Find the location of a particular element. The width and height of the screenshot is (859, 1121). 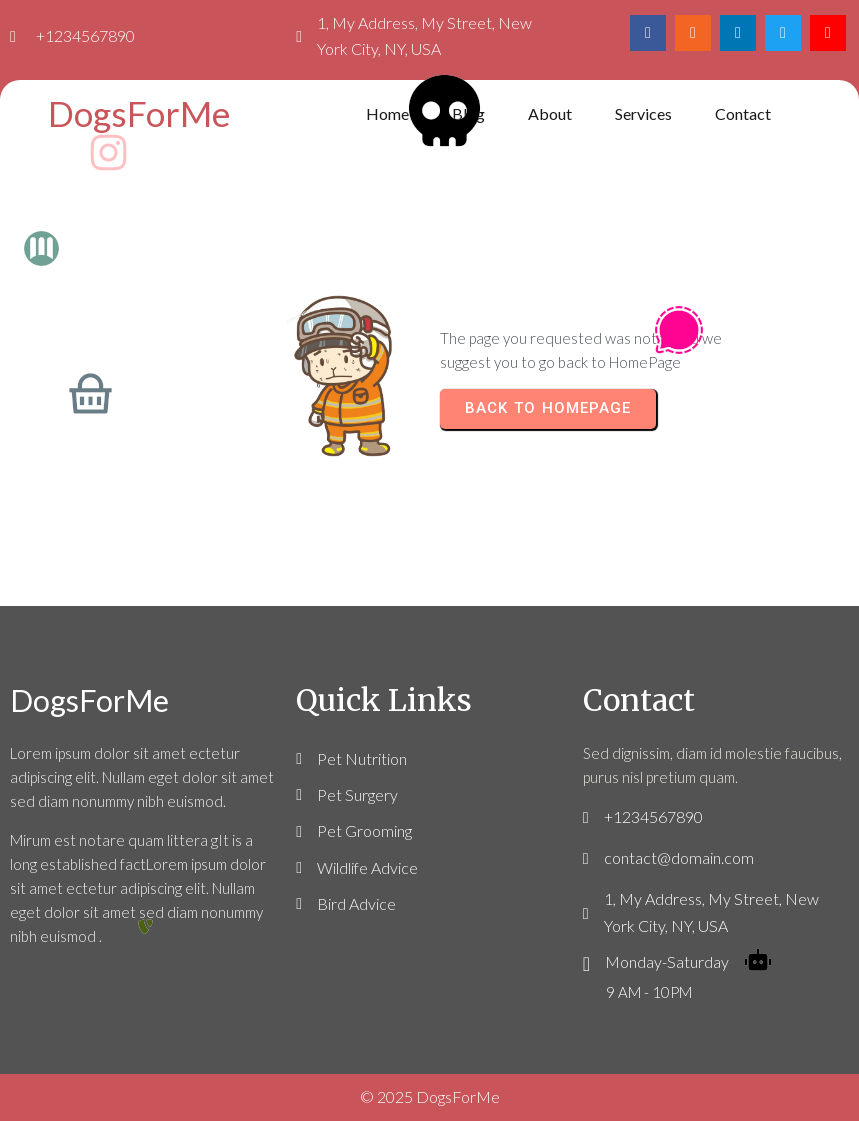

access AI assistant or chatbot features is located at coordinates (758, 961).